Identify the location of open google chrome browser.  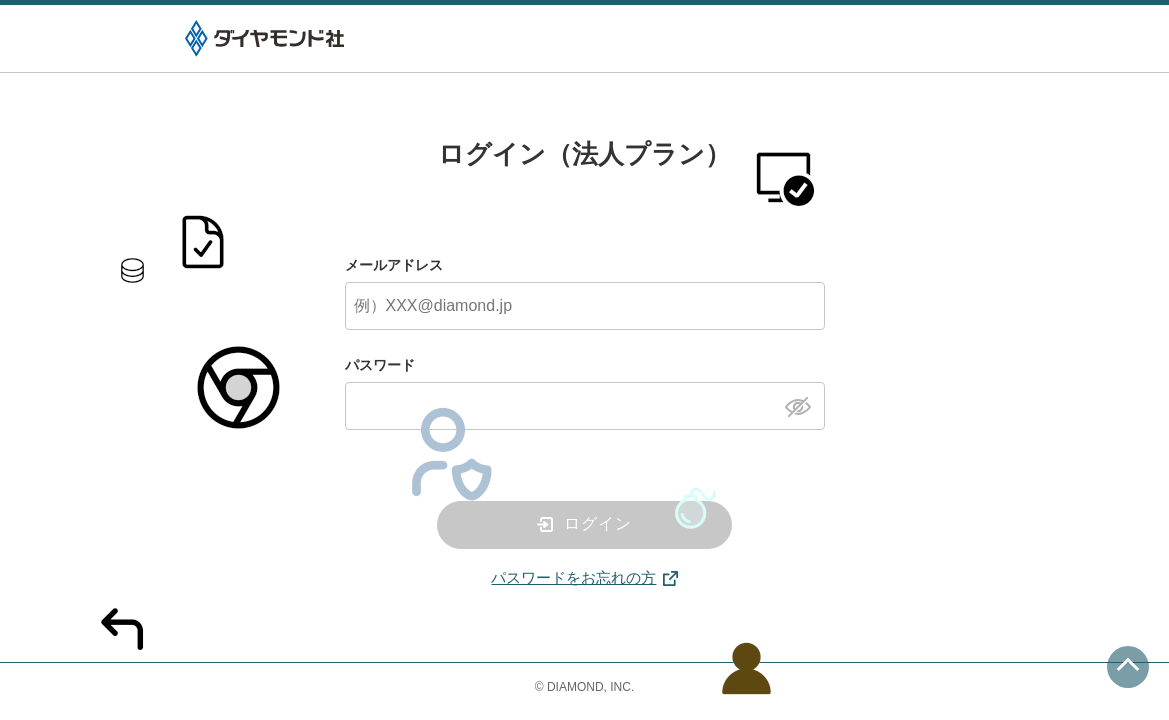
(238, 387).